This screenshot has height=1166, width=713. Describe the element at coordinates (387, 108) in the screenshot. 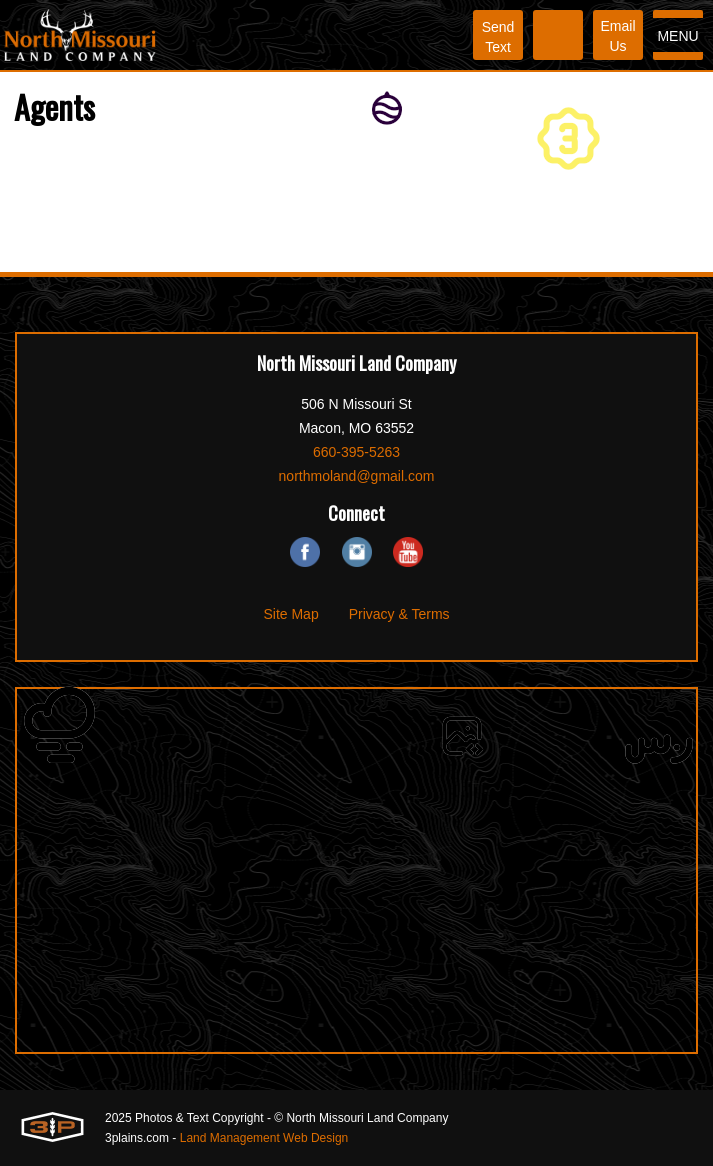

I see `holiday or seasonal decoration indicator` at that location.